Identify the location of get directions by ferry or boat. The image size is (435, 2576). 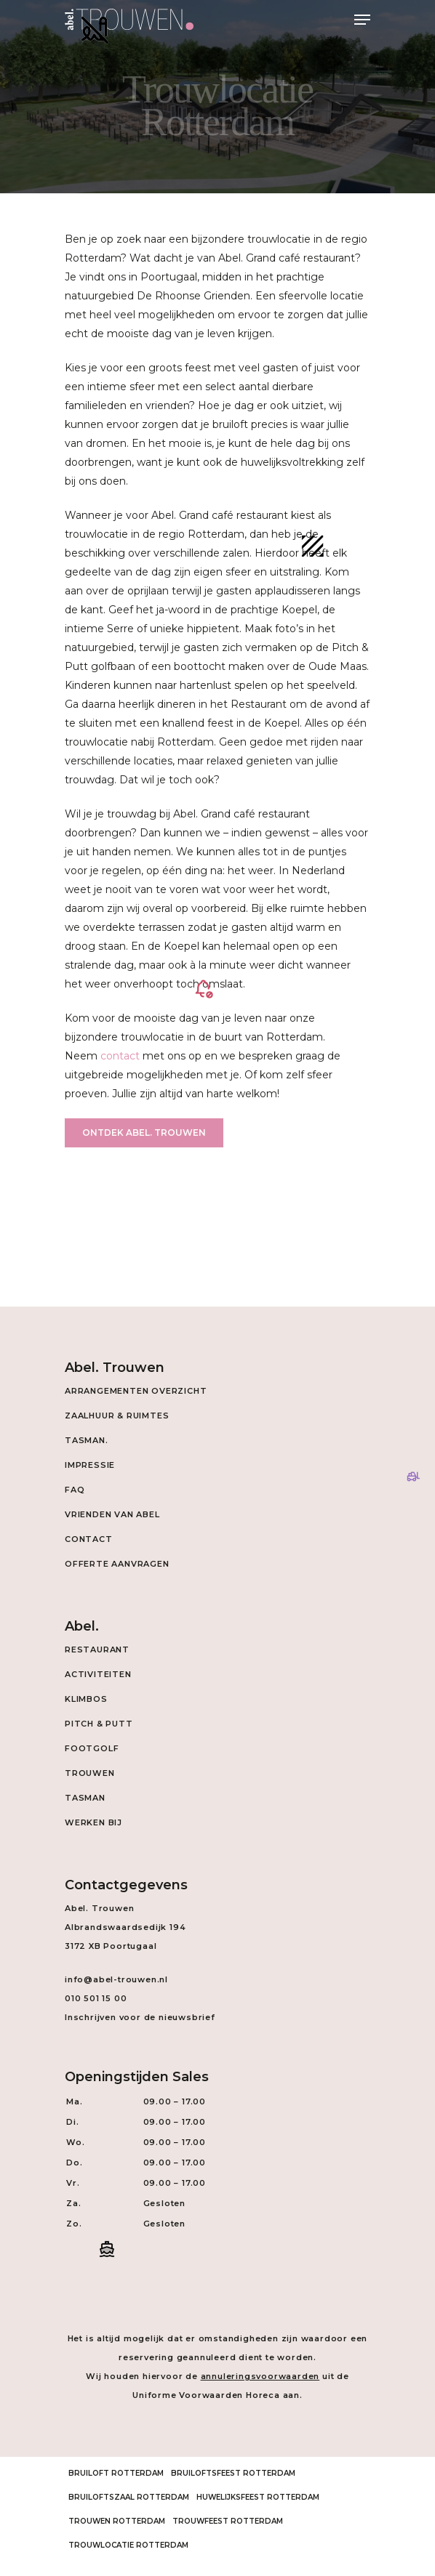
(107, 2249).